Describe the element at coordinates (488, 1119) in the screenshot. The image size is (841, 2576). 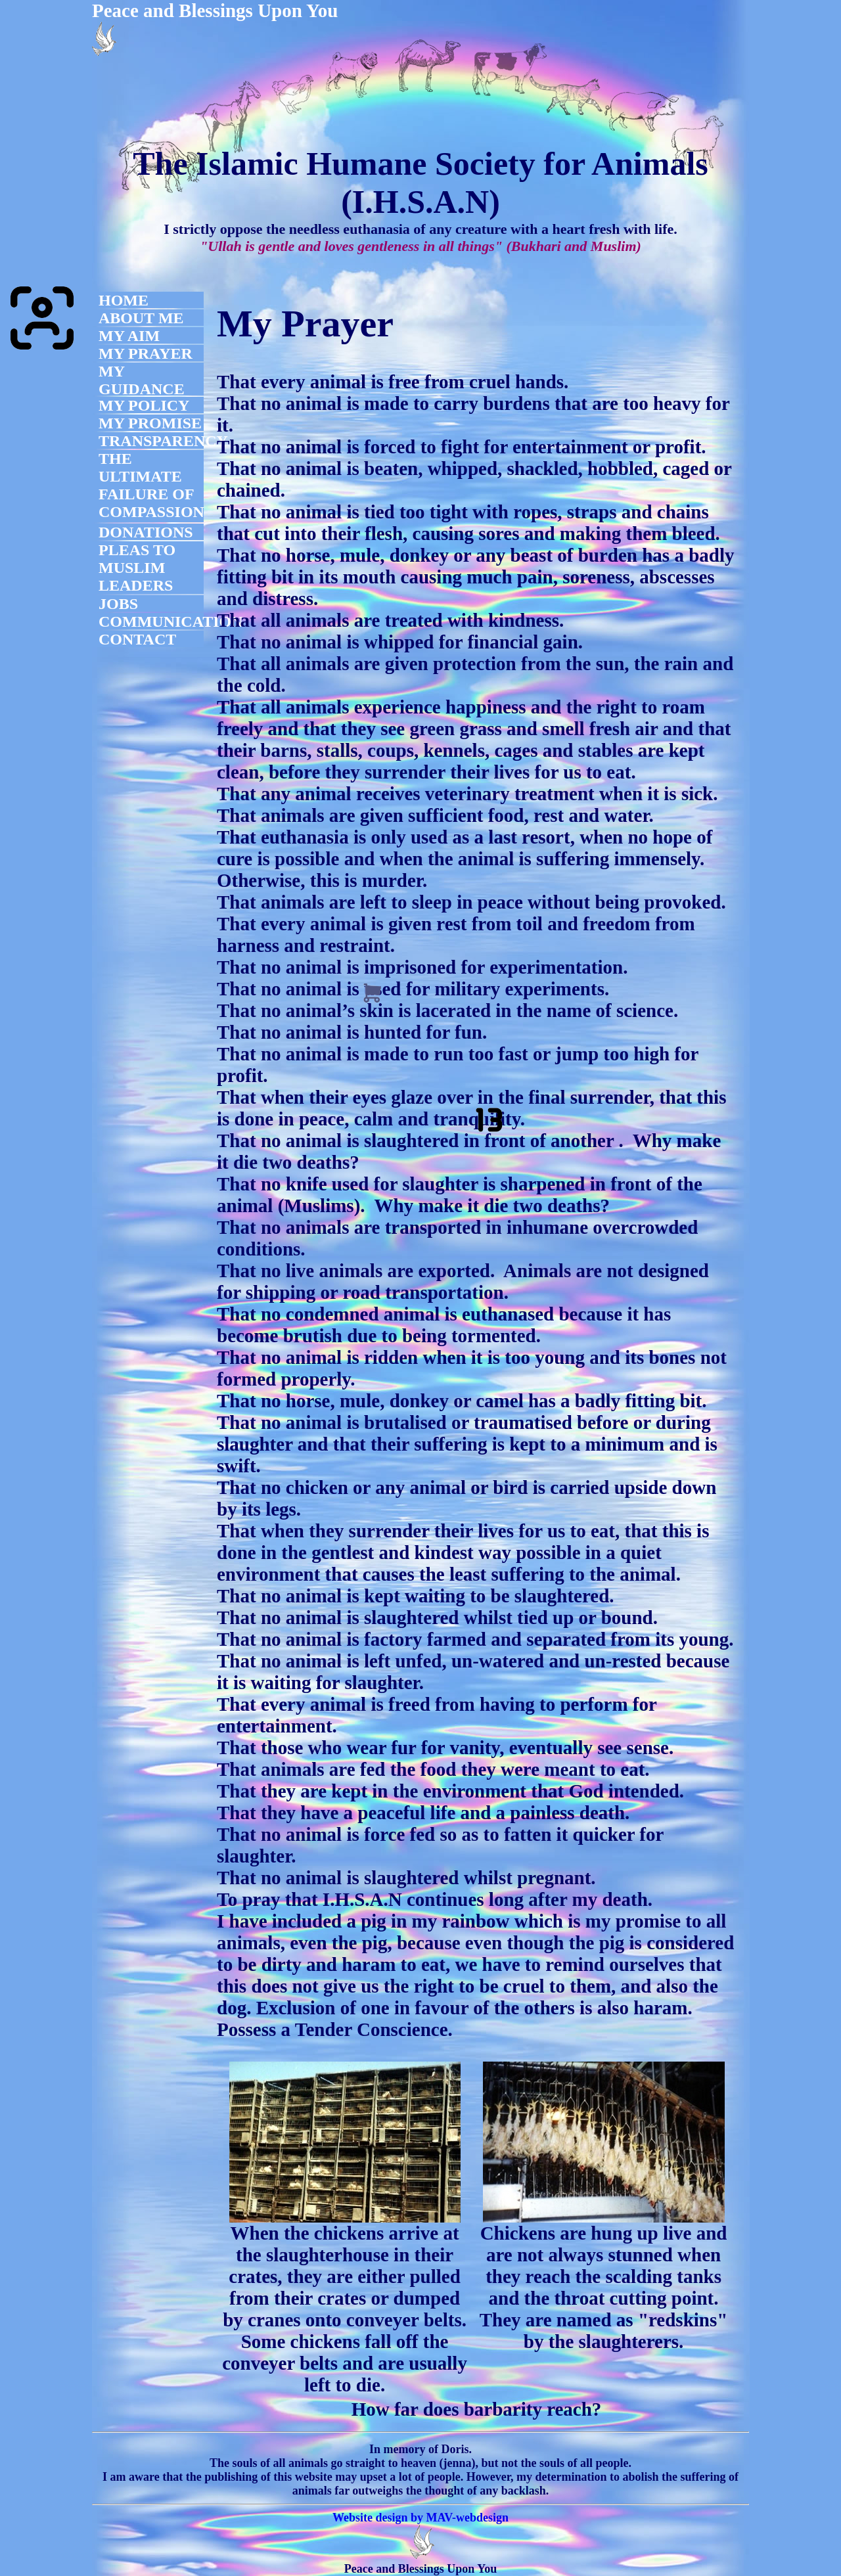
I see `indicates 13 unread notifications or items` at that location.